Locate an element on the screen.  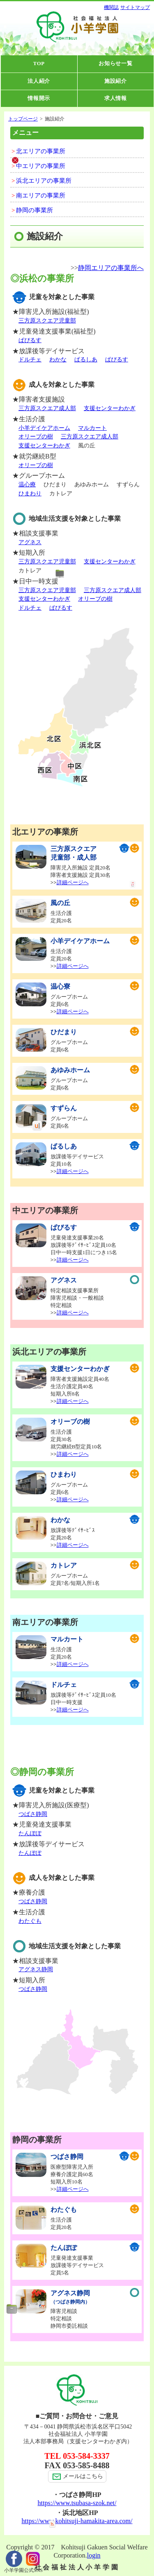
an mp3 audio file is located at coordinates (133, 884).